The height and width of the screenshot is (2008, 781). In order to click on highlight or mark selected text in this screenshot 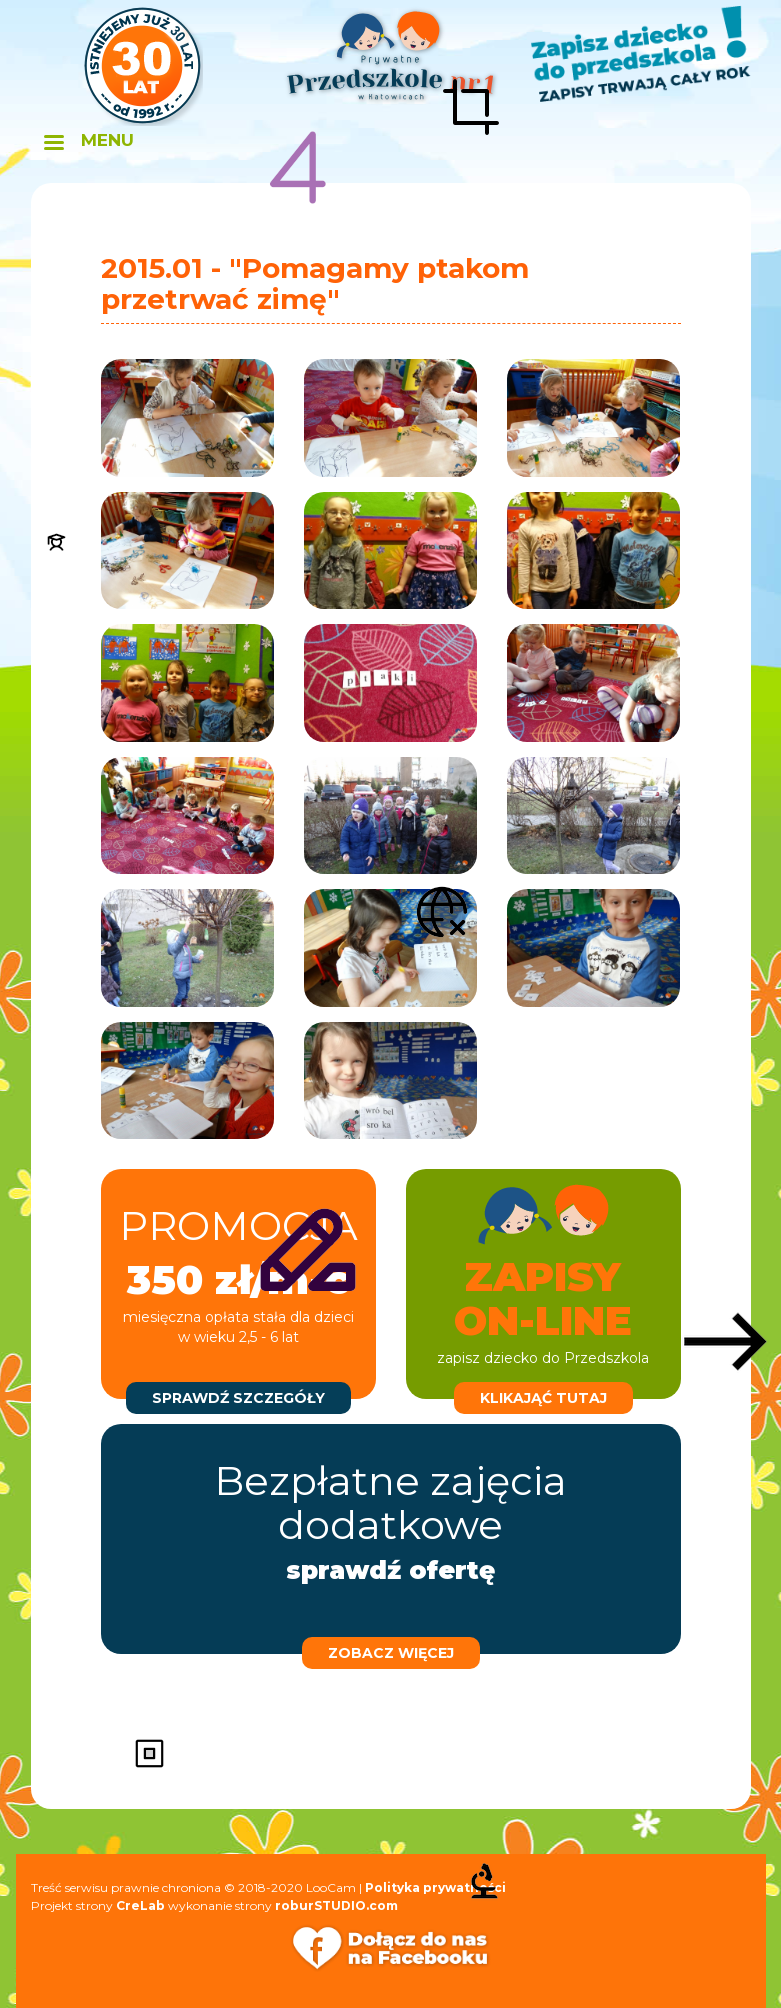, I will do `click(308, 1253)`.